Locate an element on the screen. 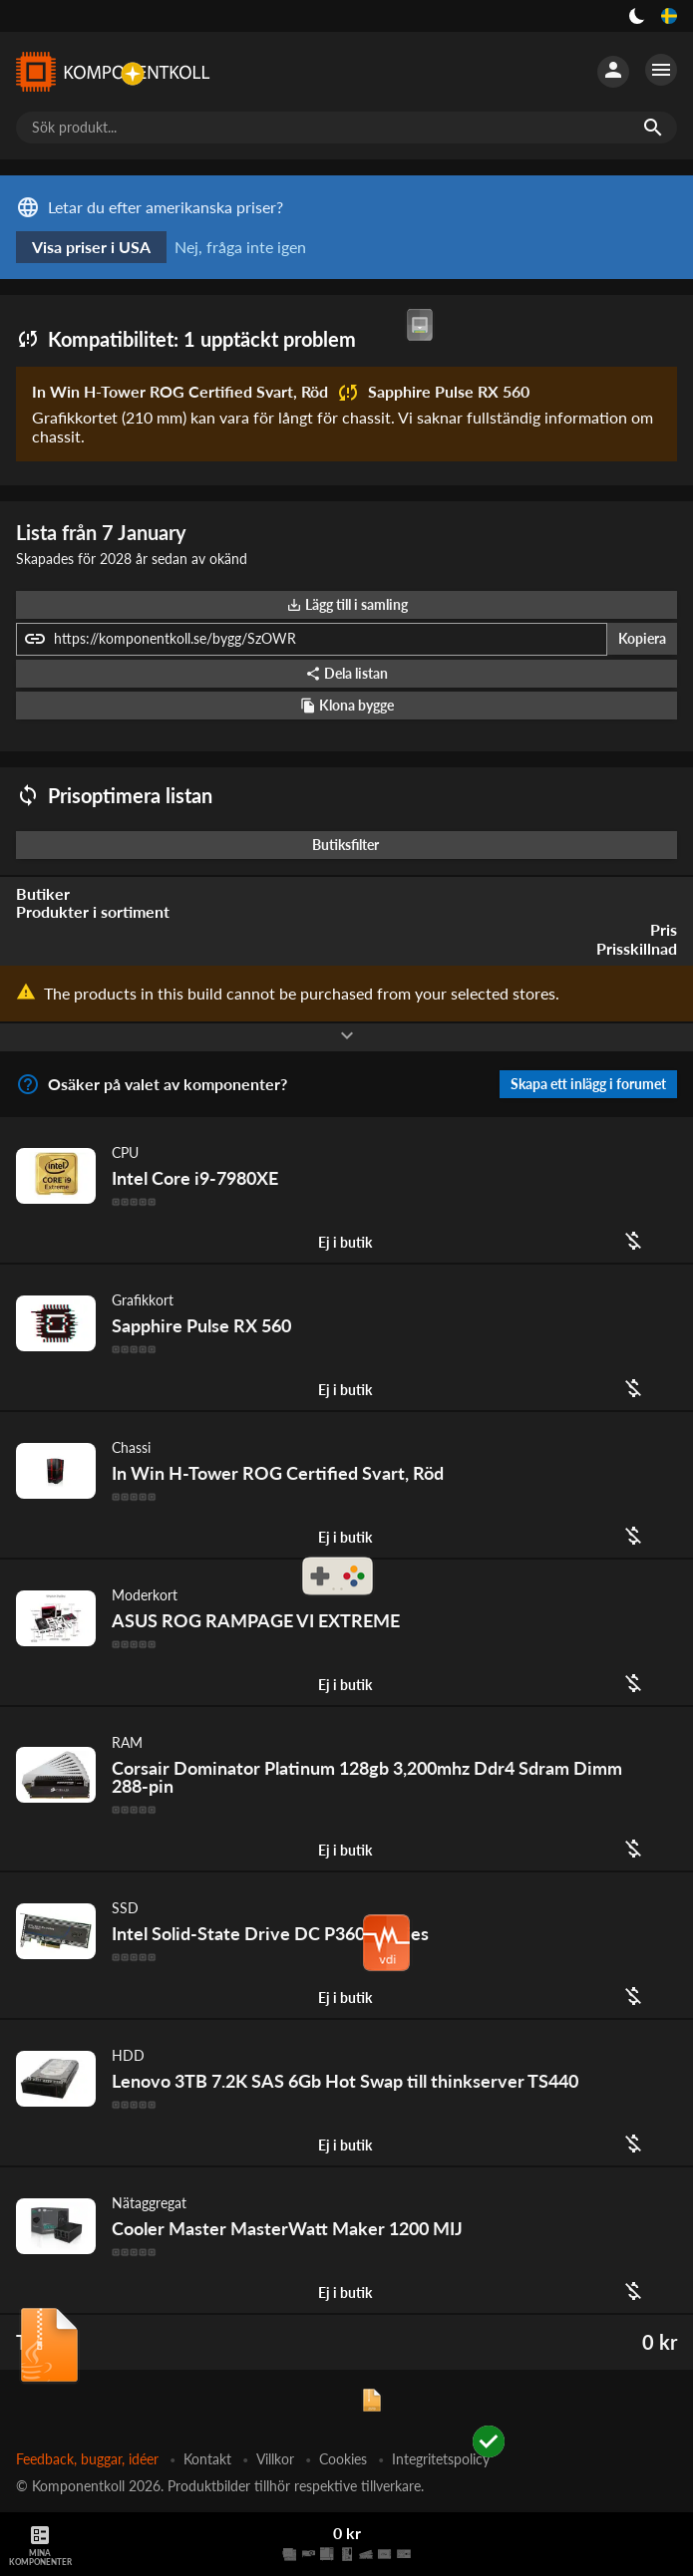 The width and height of the screenshot is (693, 2576). virtualbox virtual disk image file is located at coordinates (386, 1942).